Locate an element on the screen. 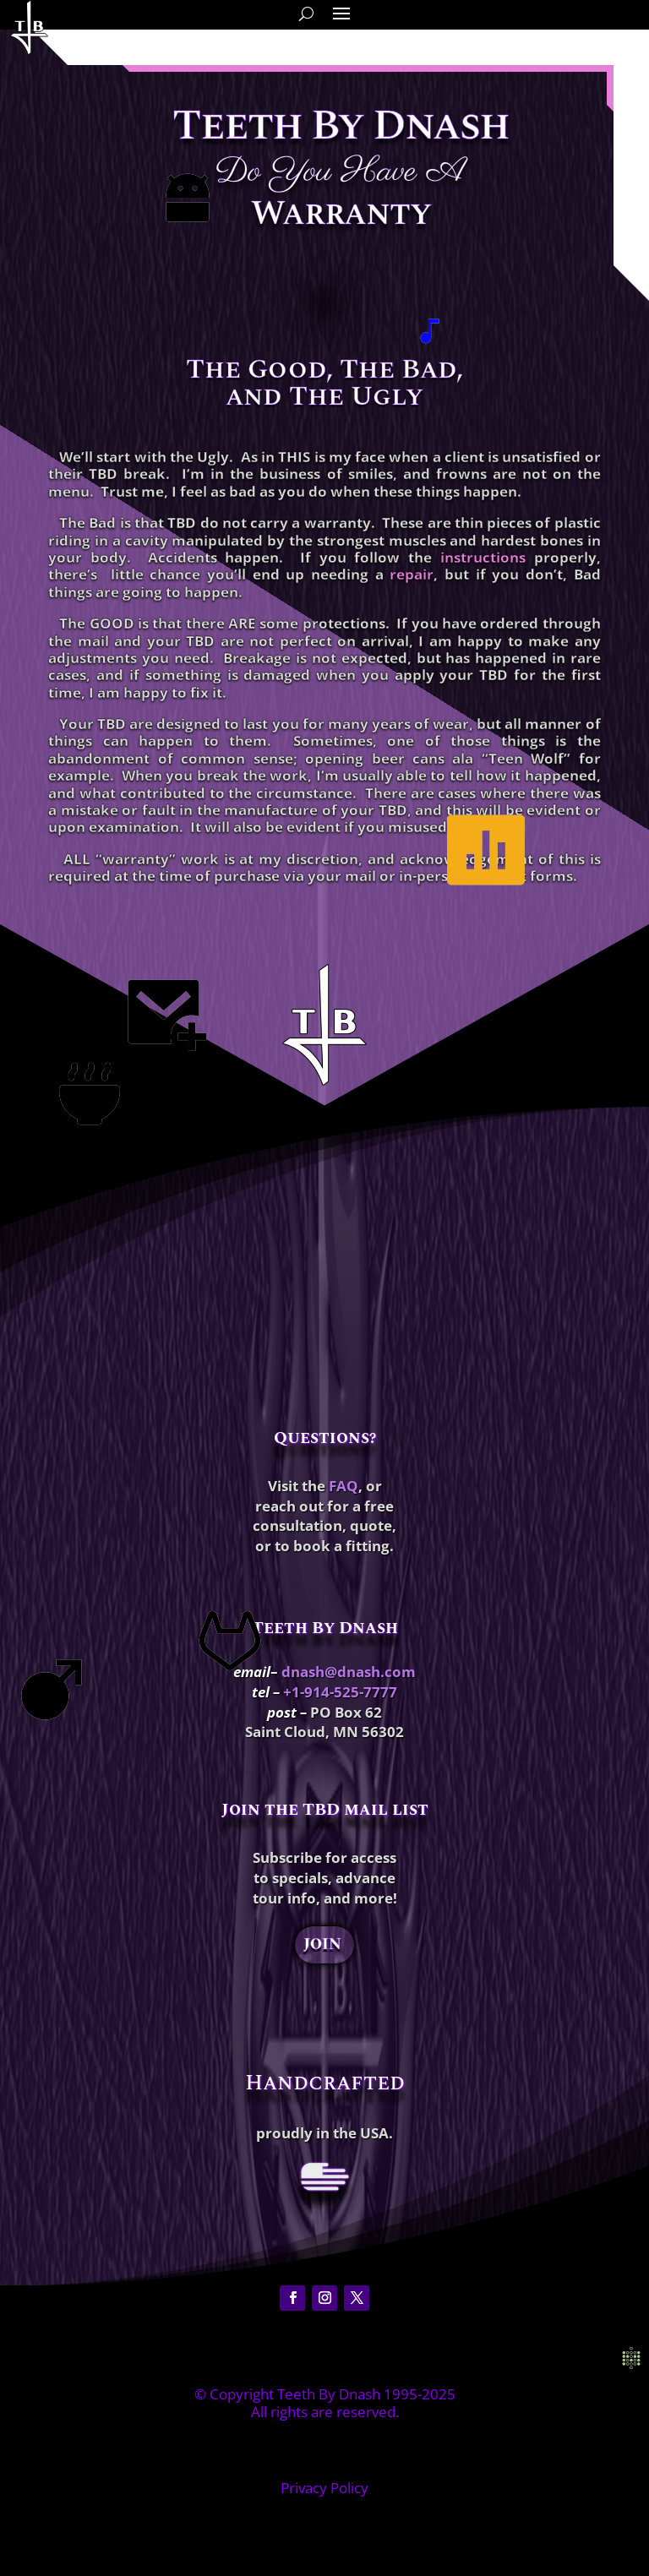 The width and height of the screenshot is (649, 2576). open GitLab repository is located at coordinates (230, 1641).